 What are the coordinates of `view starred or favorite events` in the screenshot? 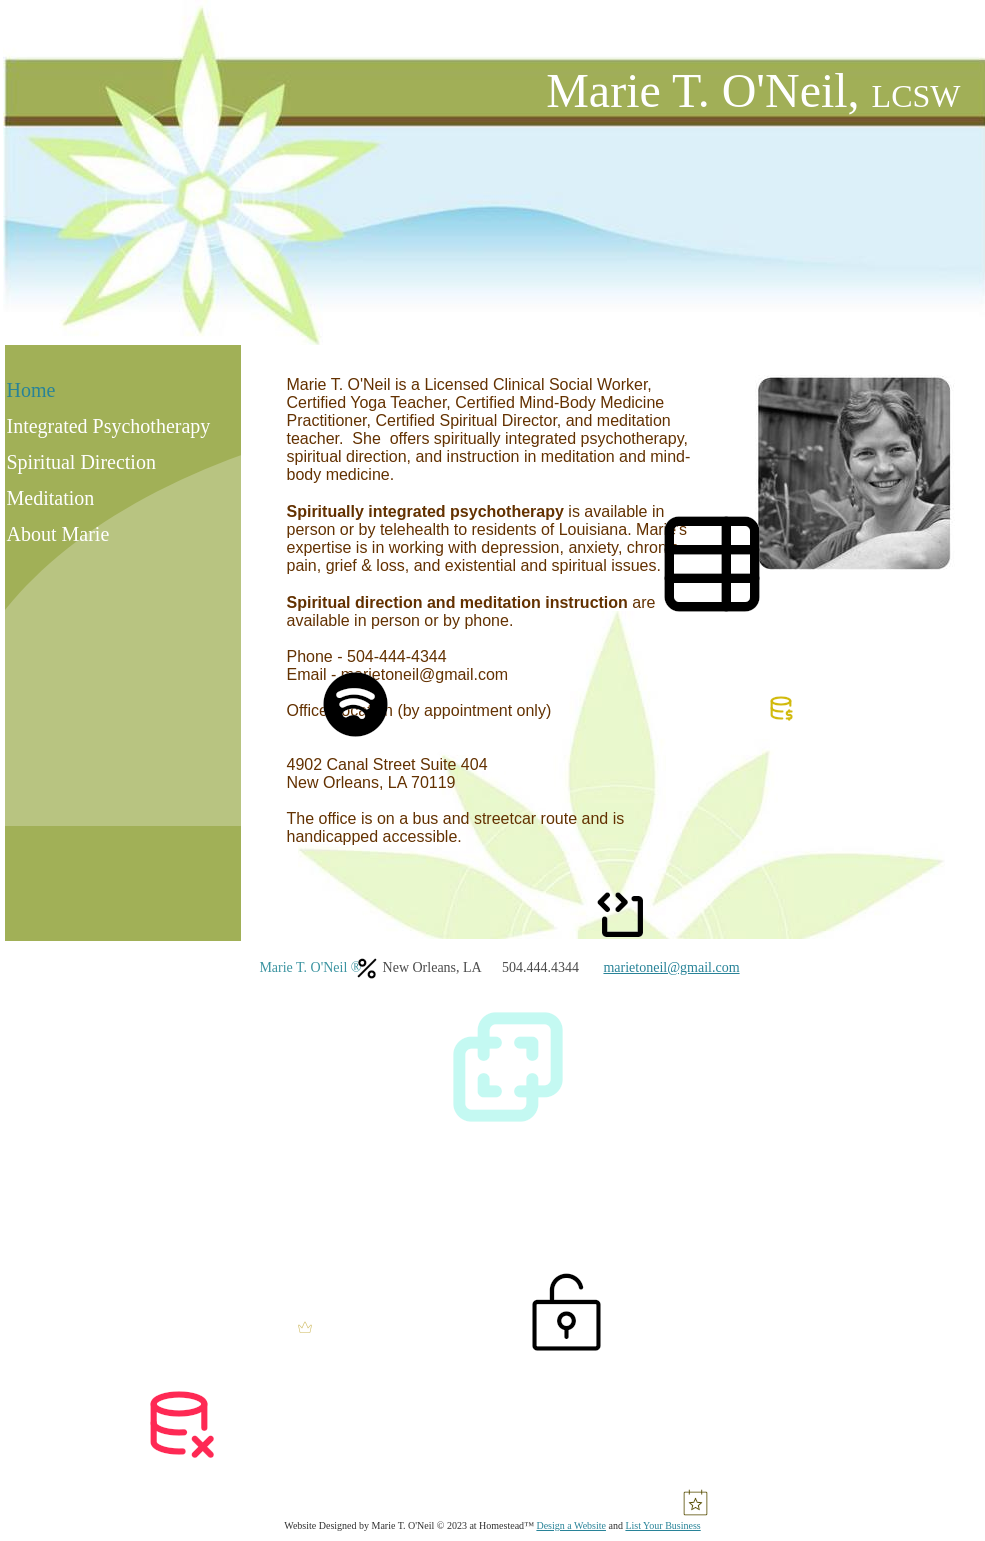 It's located at (695, 1503).